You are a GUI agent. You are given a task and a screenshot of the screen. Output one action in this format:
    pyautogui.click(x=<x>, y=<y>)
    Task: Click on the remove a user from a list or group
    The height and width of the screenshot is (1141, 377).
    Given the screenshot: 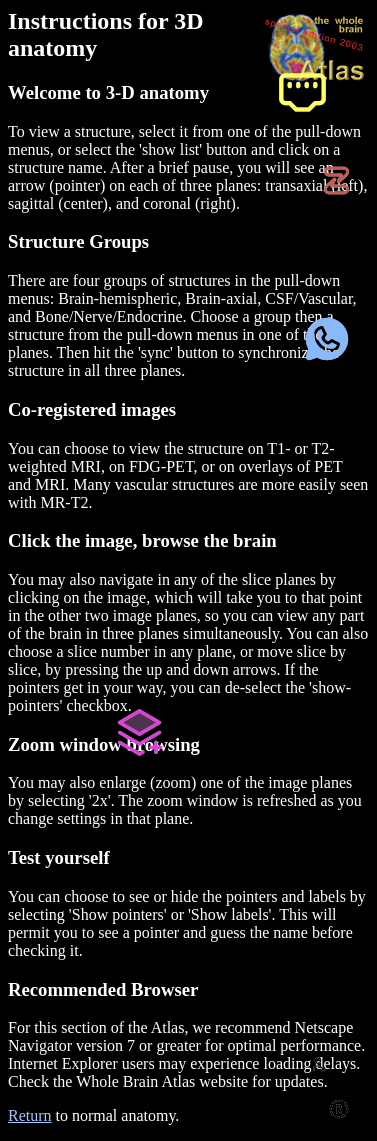 What is the action you would take?
    pyautogui.click(x=318, y=1064)
    